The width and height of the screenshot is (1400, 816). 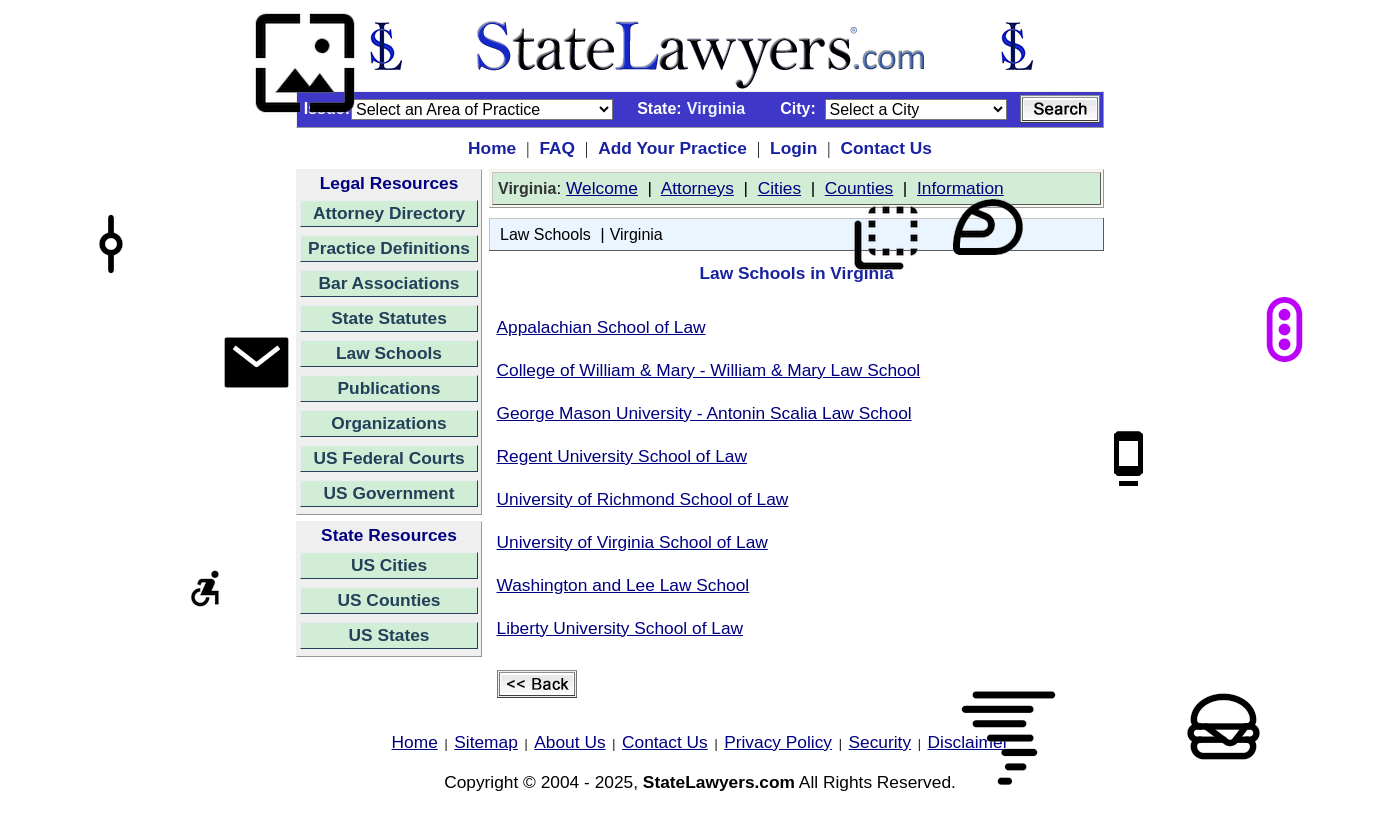 What do you see at coordinates (111, 244) in the screenshot?
I see `view commit history in version control` at bounding box center [111, 244].